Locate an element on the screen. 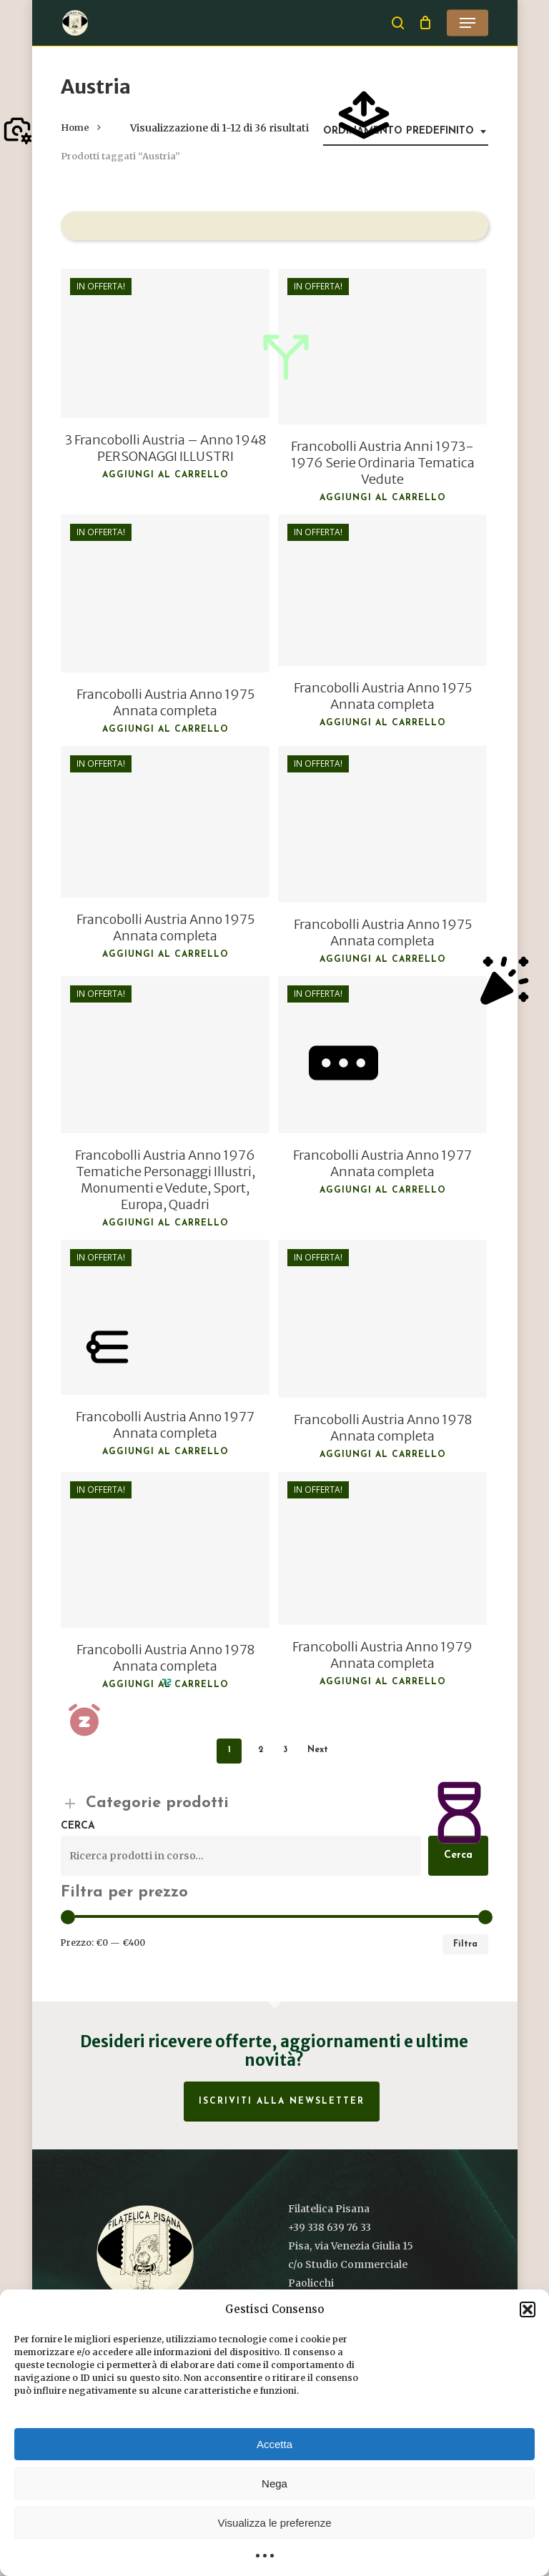 Image resolution: width=549 pixels, height=2576 pixels. pop item from stack is located at coordinates (364, 116).